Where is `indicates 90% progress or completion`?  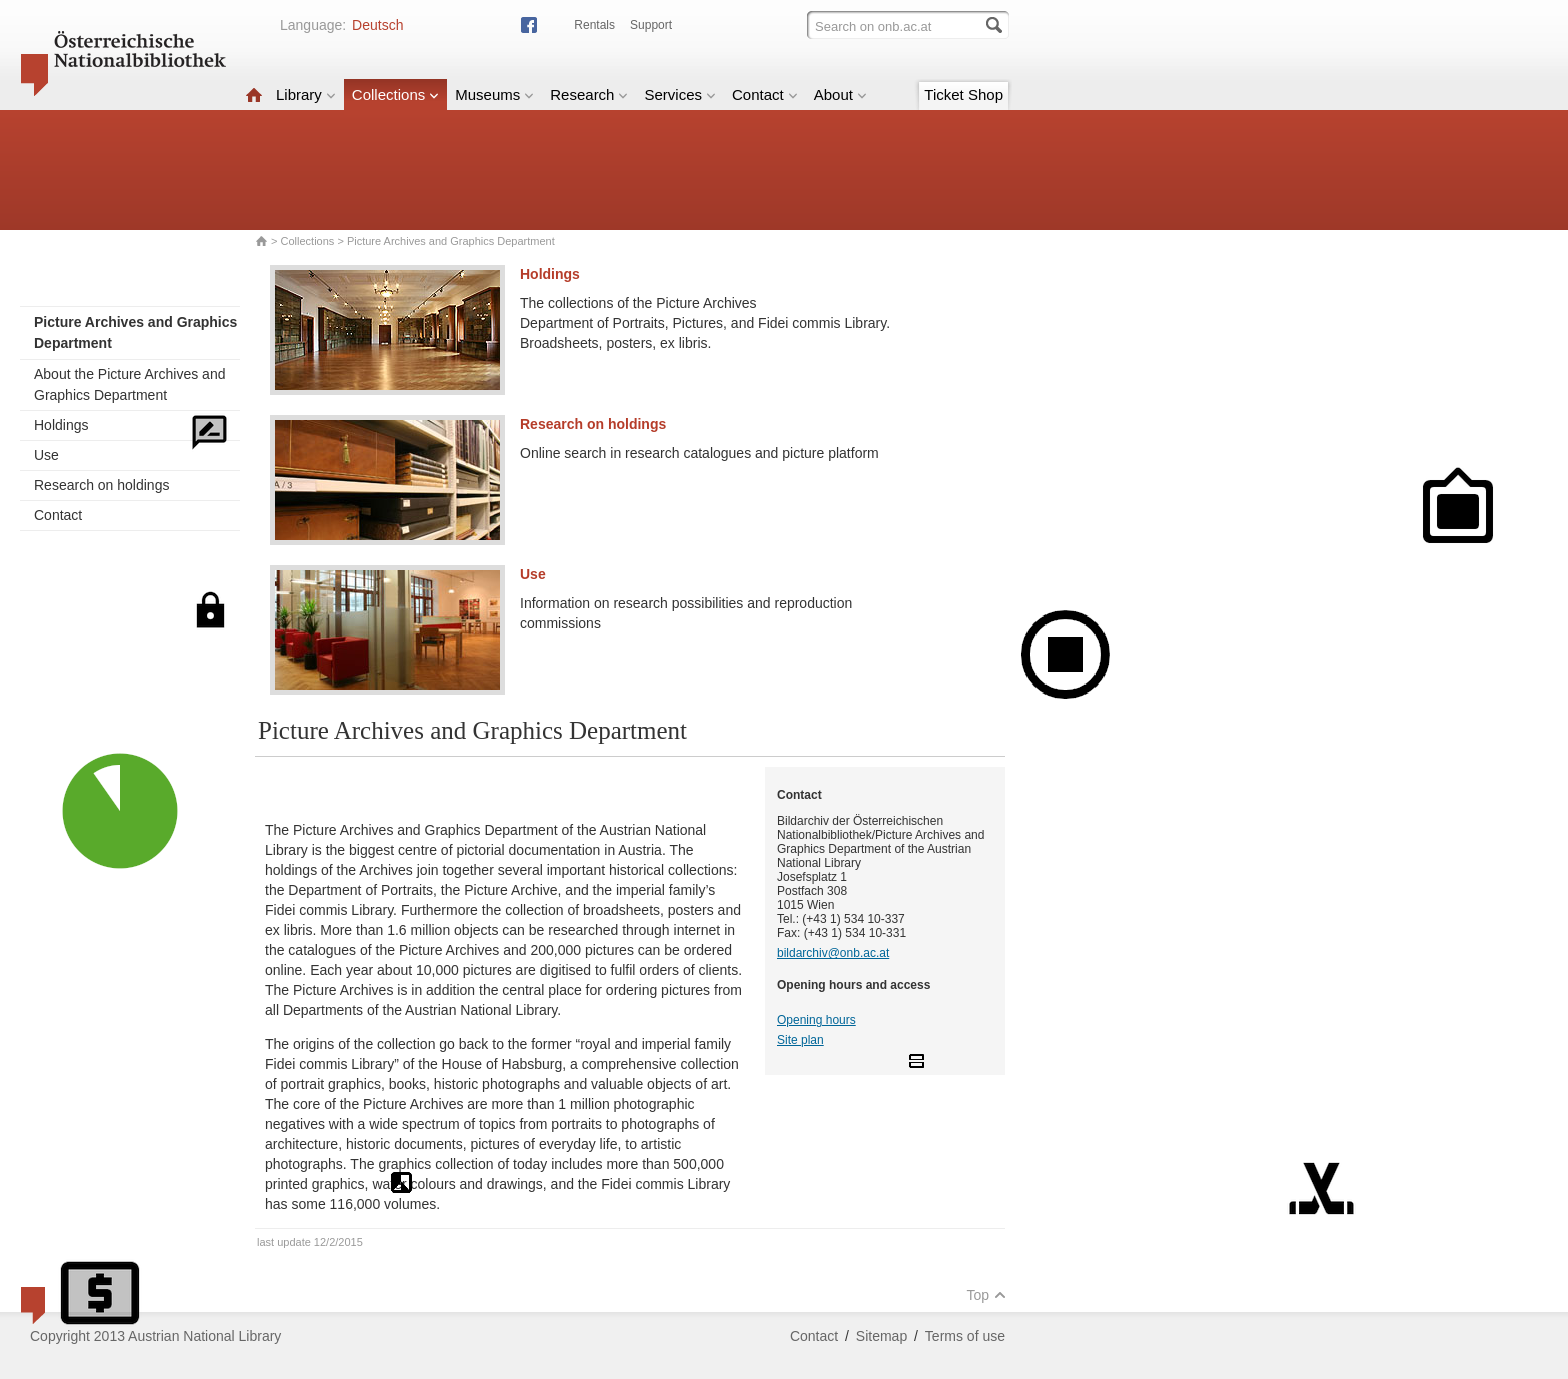 indicates 90% progress or completion is located at coordinates (120, 811).